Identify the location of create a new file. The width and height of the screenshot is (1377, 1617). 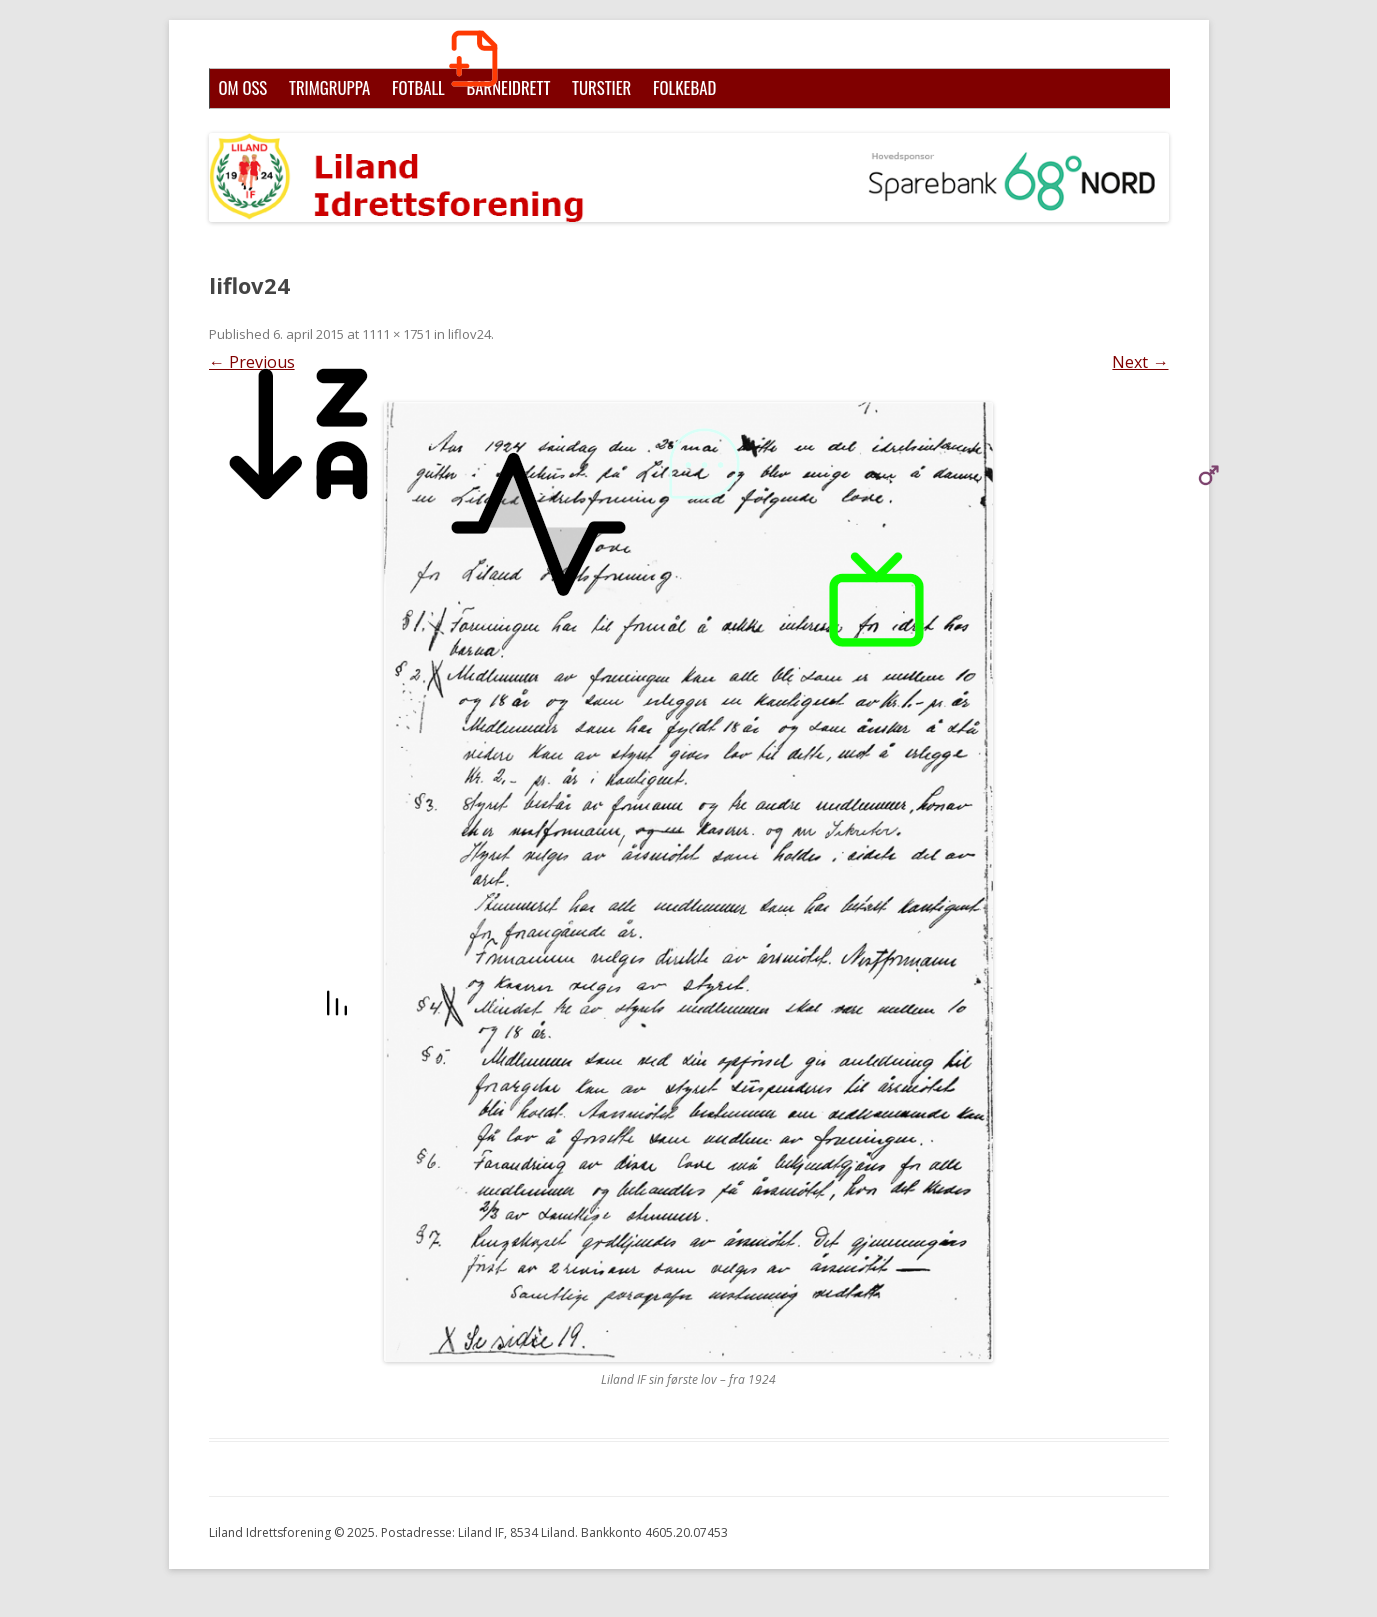
(474, 58).